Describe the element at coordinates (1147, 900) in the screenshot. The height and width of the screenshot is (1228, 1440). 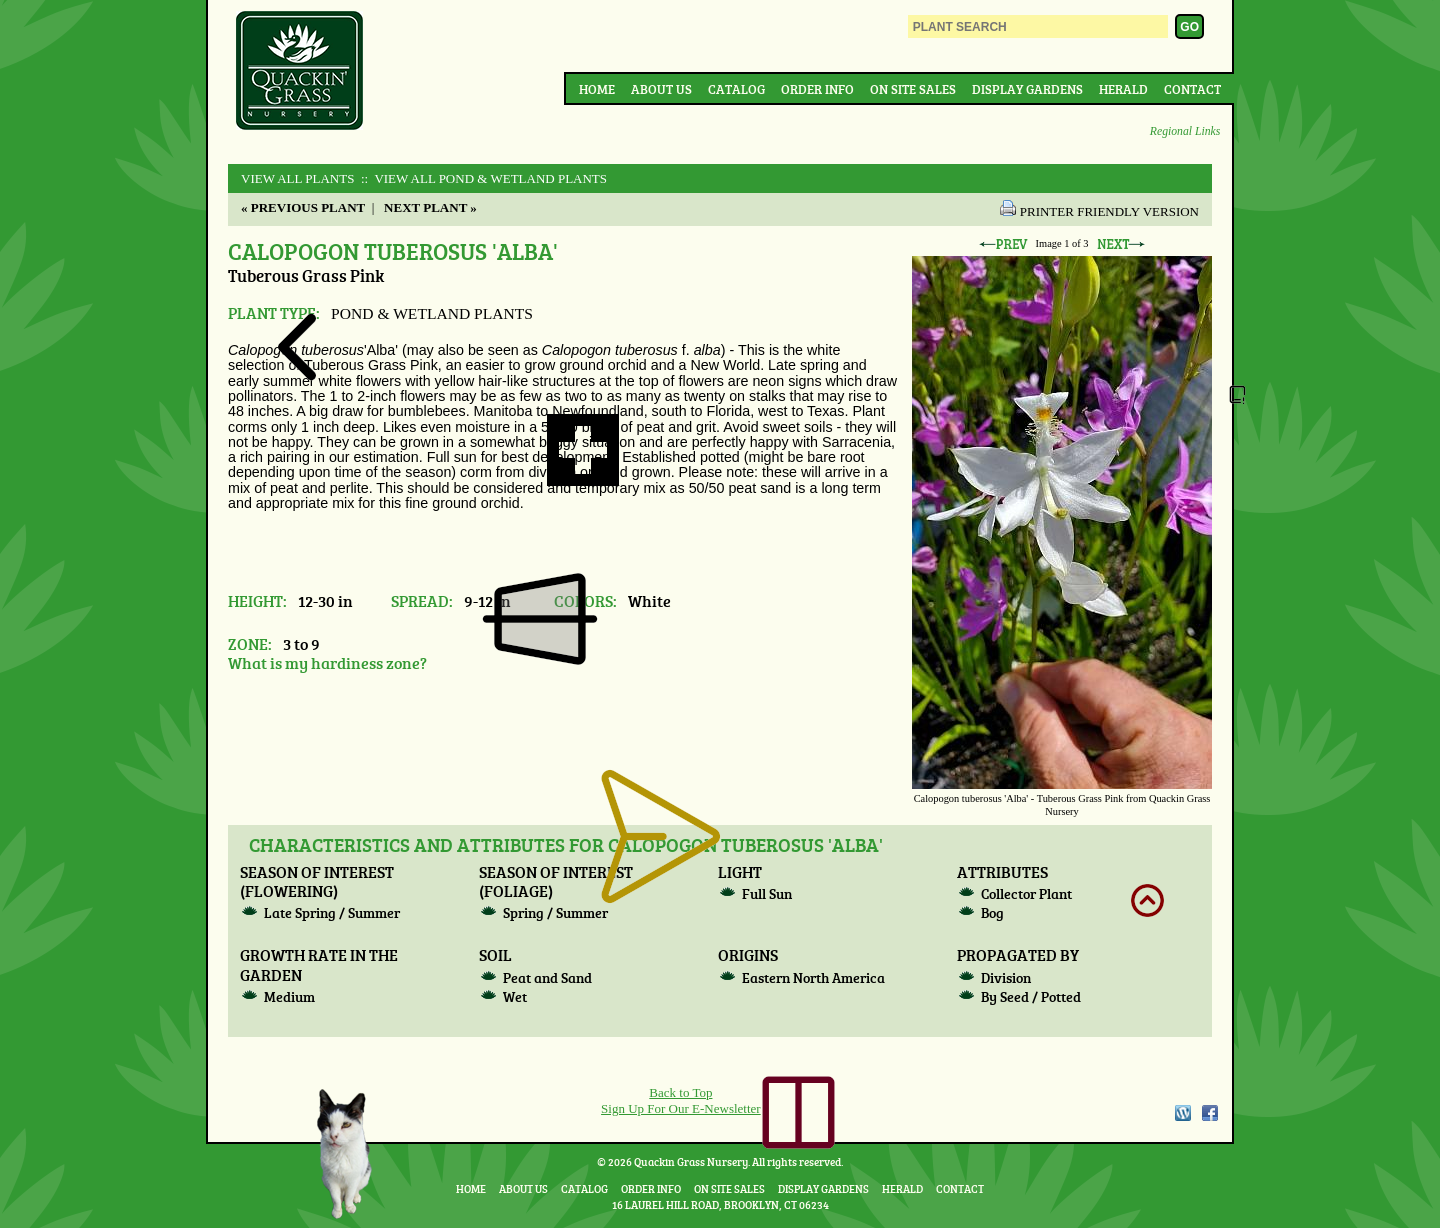
I see `scroll to top of page` at that location.